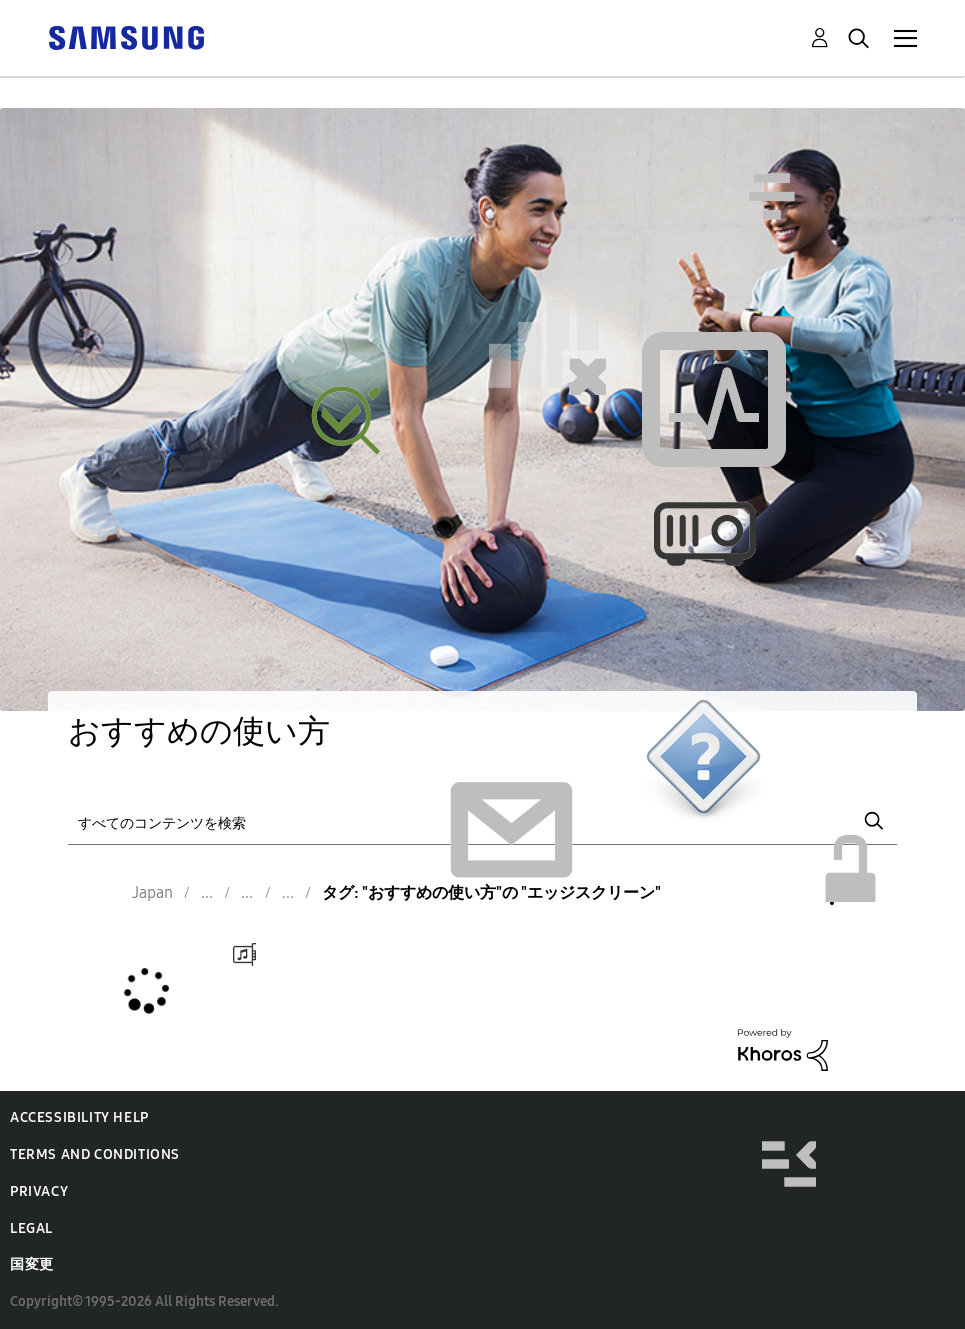 This screenshot has height=1329, width=965. I want to click on open system configuration or setup assistant, so click(346, 420).